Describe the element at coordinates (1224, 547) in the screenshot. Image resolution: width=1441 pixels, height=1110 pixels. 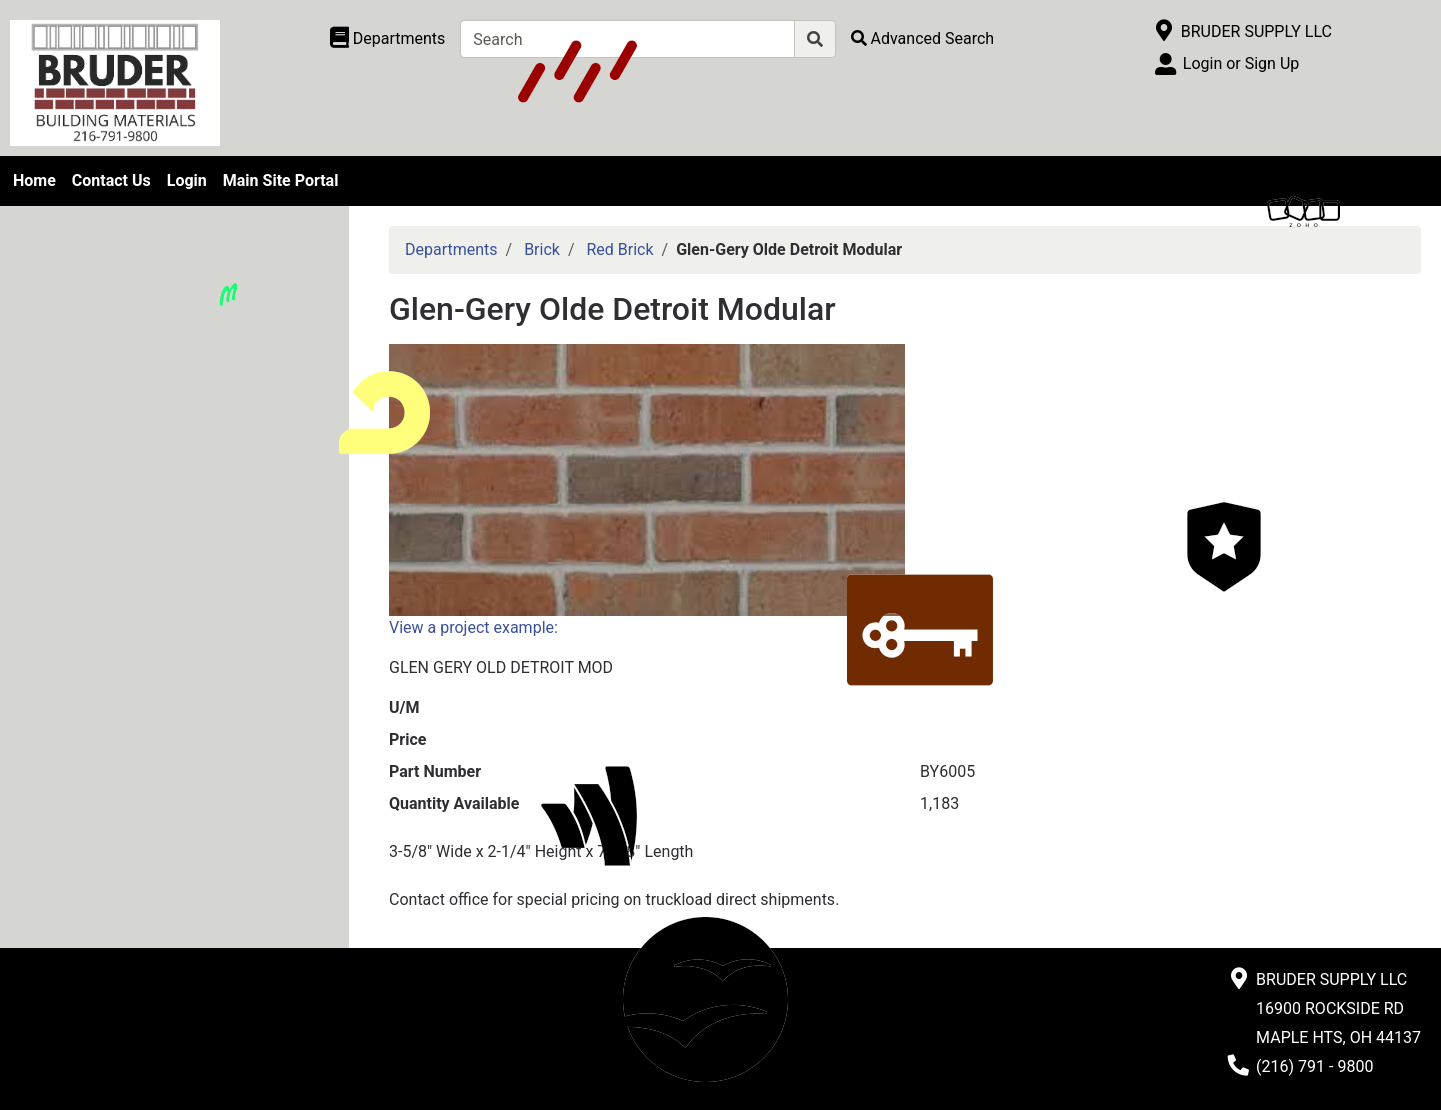
I see `indicates premium or verified security status` at that location.